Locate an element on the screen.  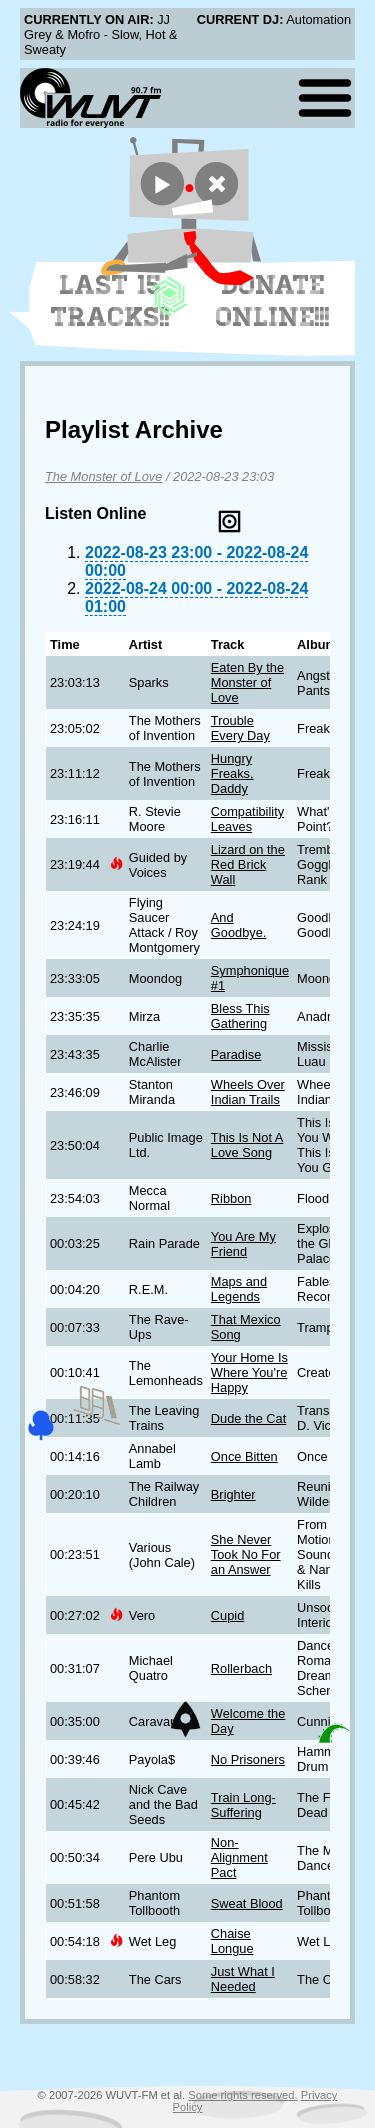
launch or start an application is located at coordinates (185, 1718).